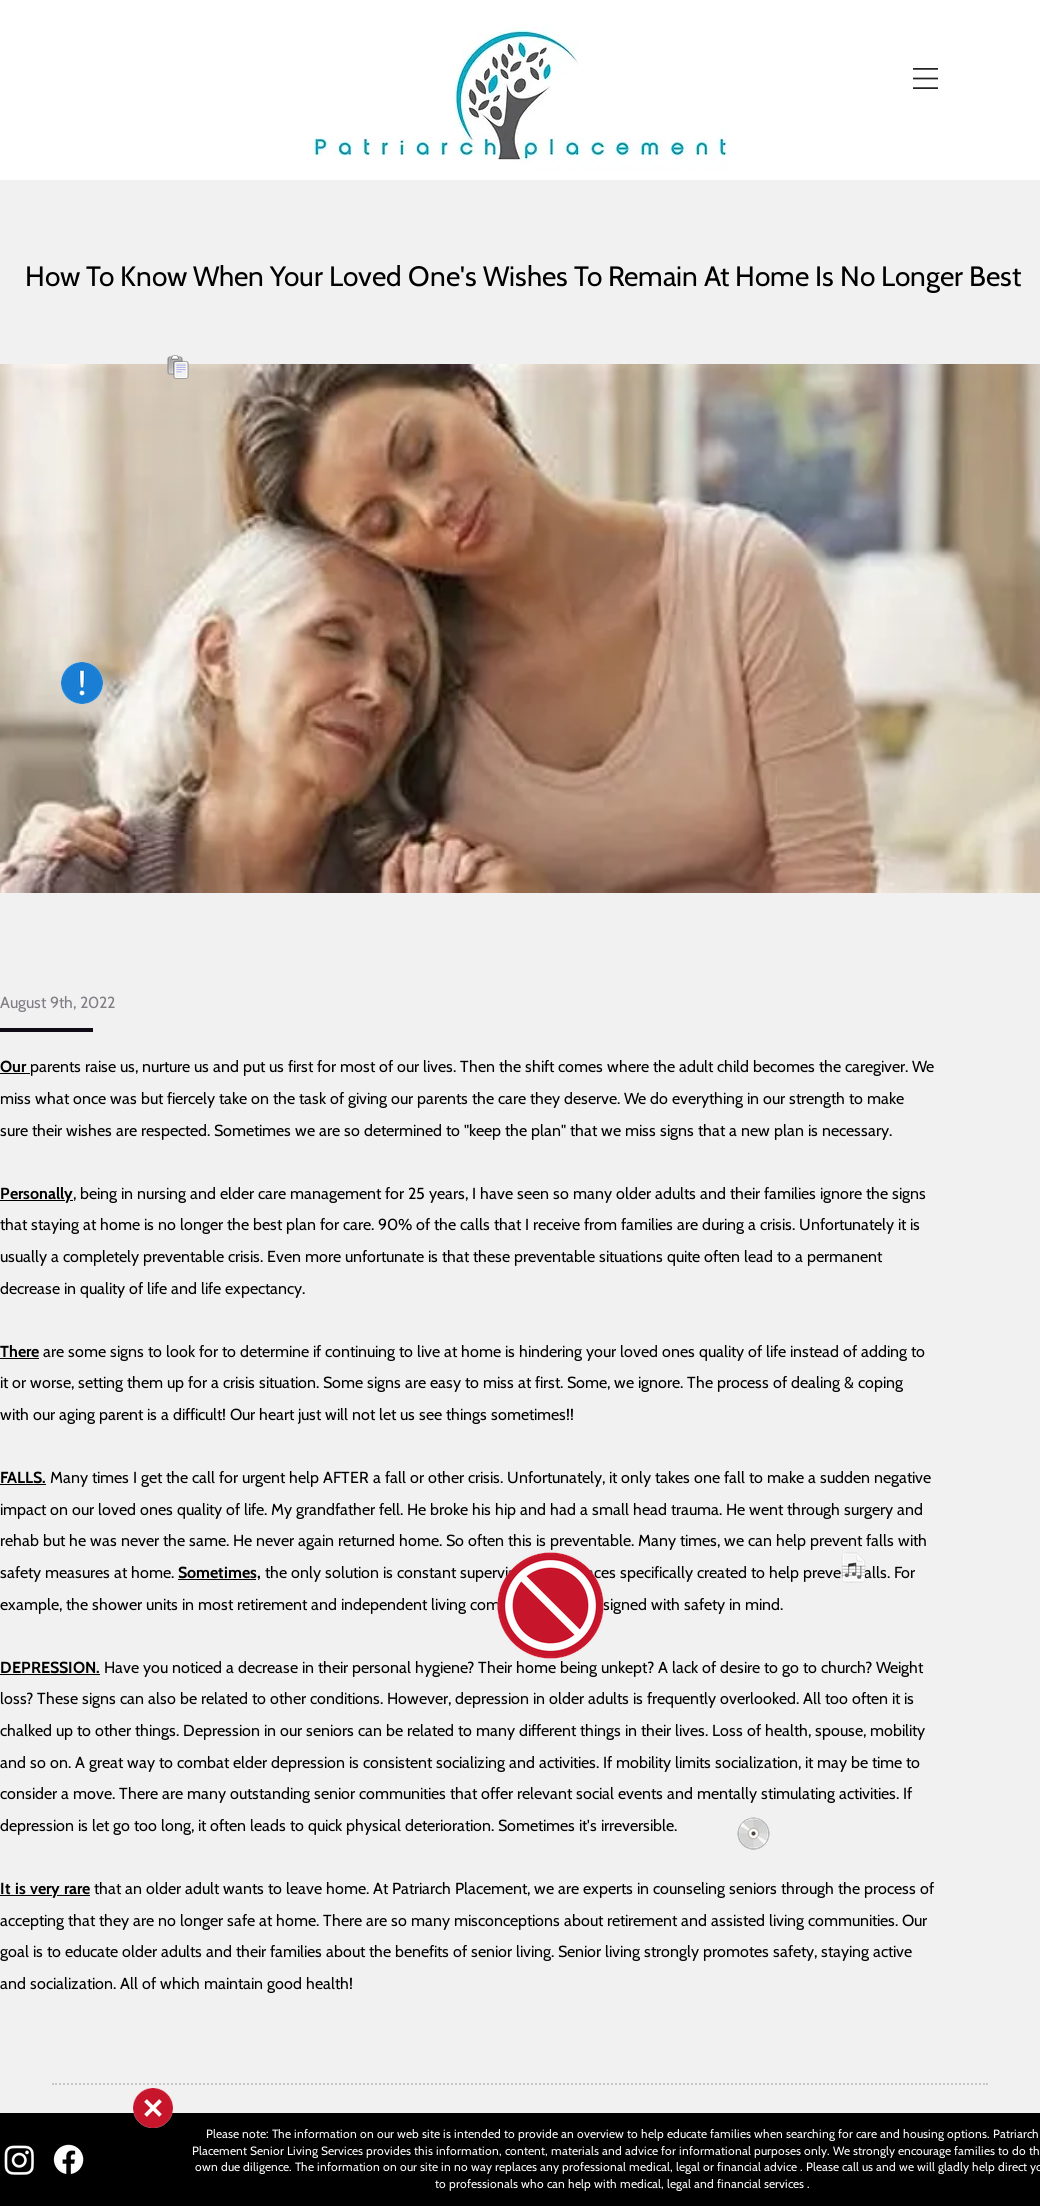  Describe the element at coordinates (853, 1567) in the screenshot. I see `iMelody ringtone file` at that location.